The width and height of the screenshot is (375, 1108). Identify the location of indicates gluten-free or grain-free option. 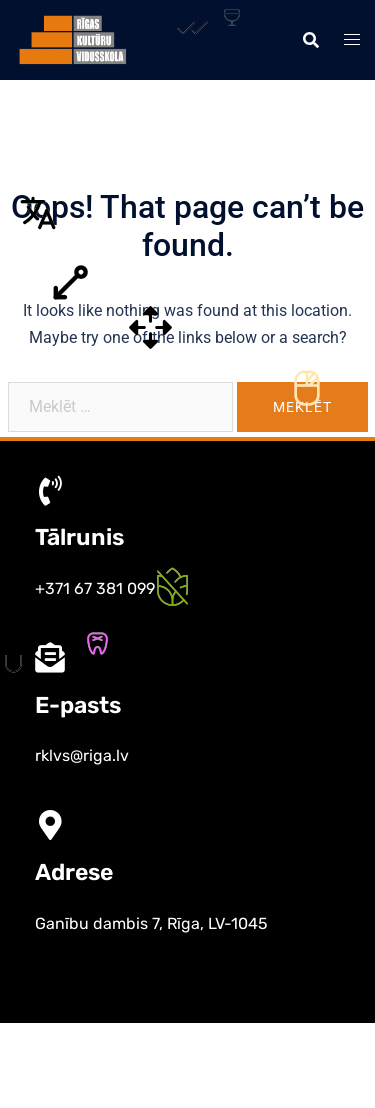
(172, 587).